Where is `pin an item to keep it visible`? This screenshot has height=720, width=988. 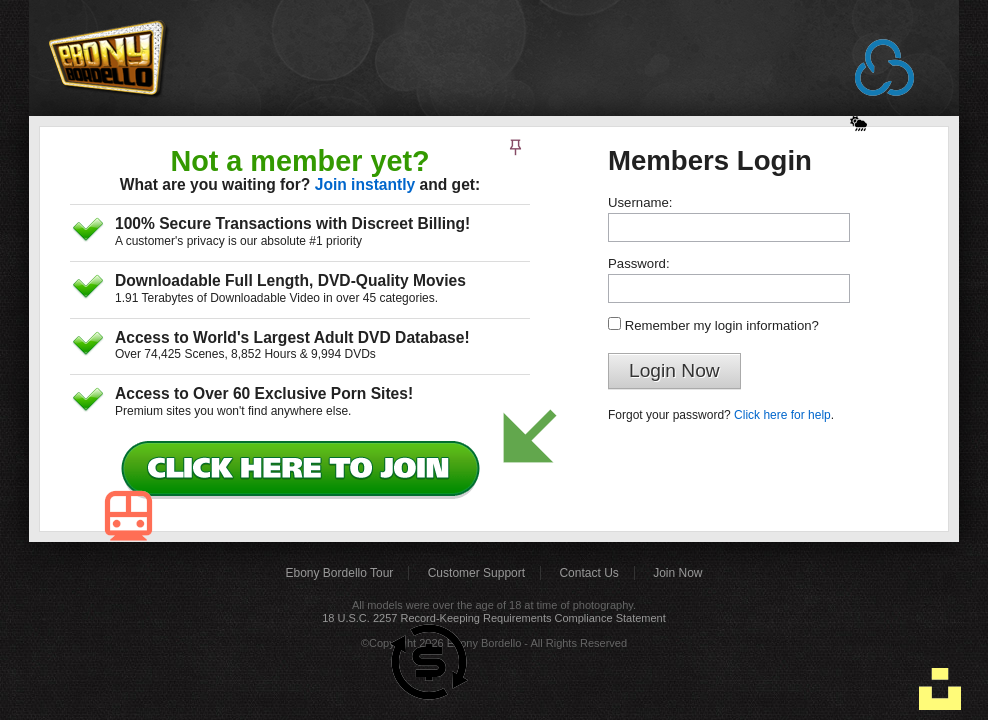 pin an item to keep it visible is located at coordinates (515, 146).